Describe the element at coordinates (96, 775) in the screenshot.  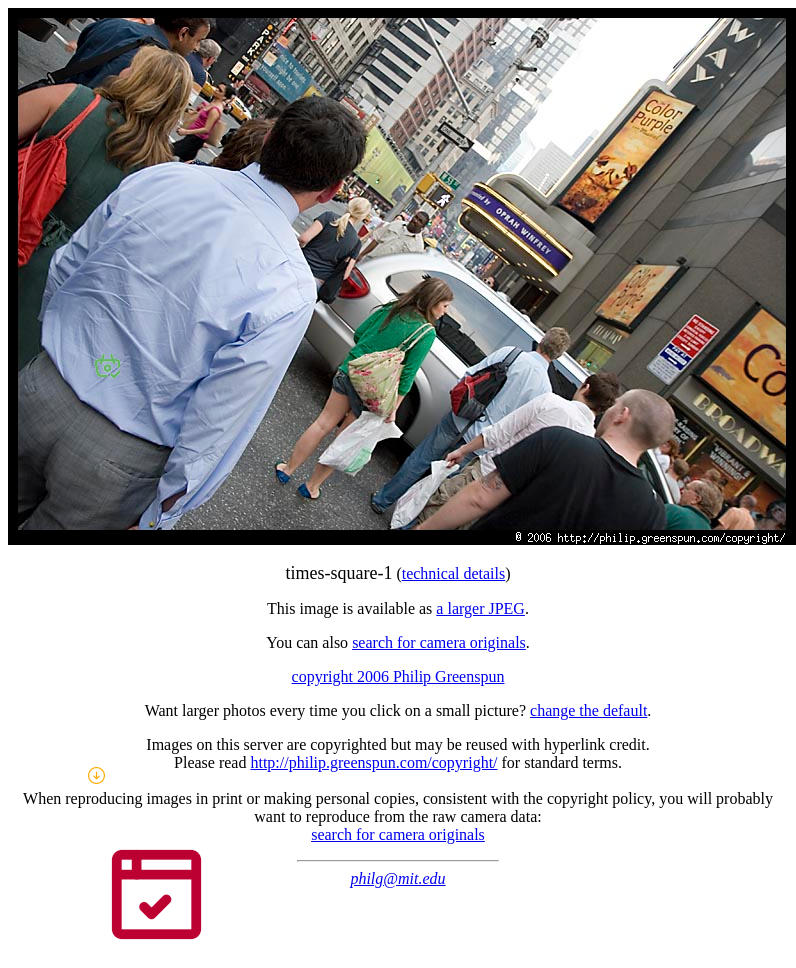
I see `download a file or content` at that location.